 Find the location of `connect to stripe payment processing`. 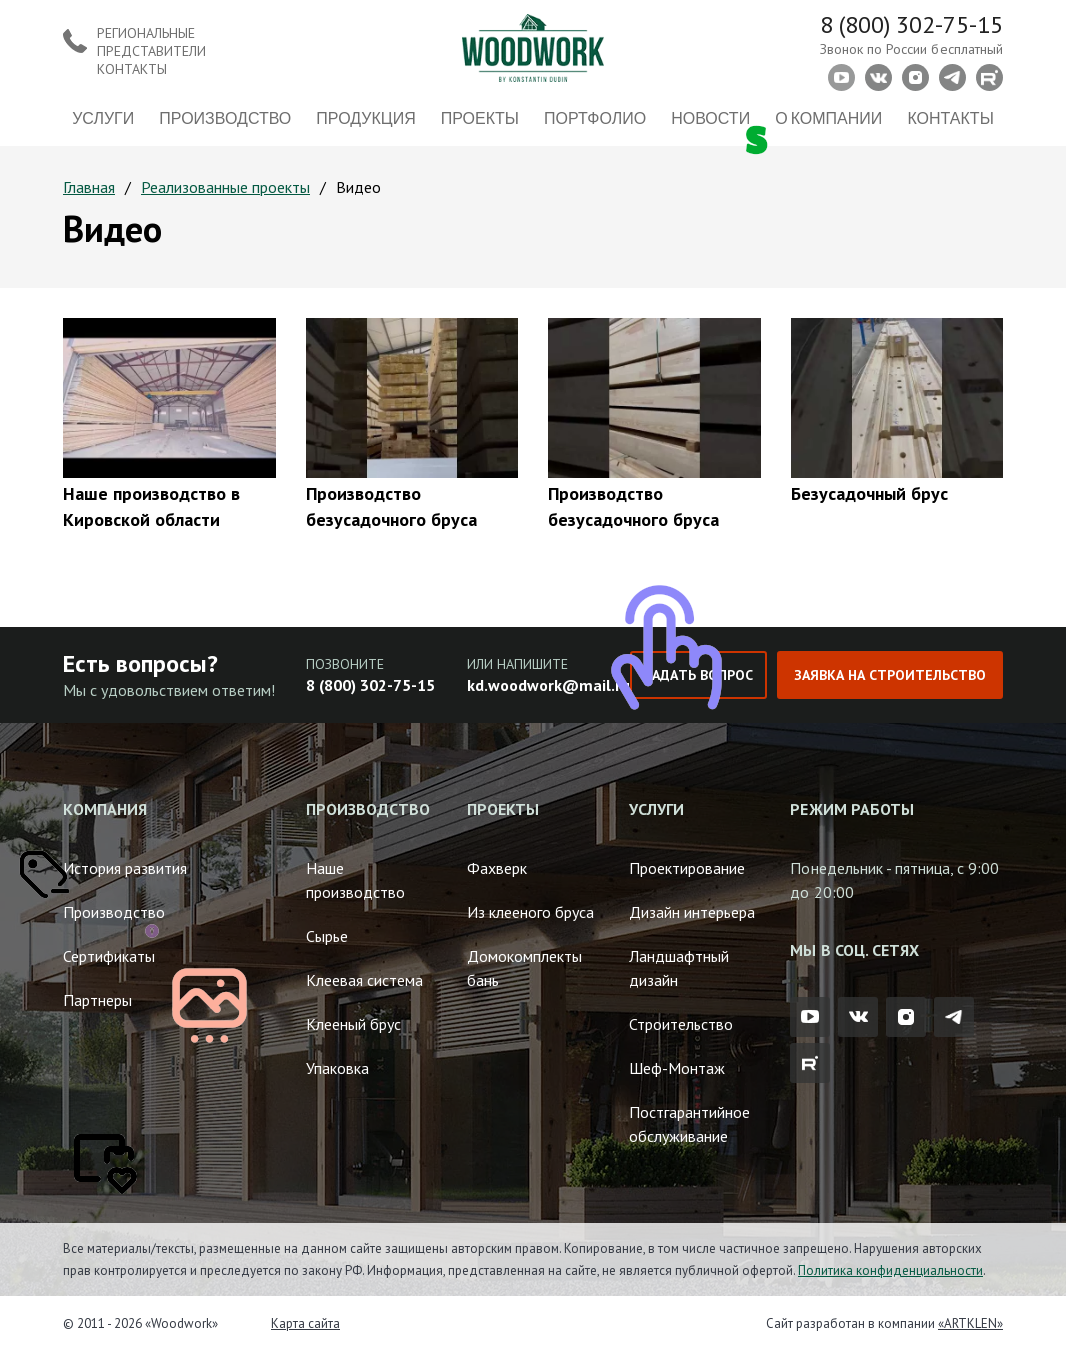

connect to stripe payment processing is located at coordinates (756, 140).